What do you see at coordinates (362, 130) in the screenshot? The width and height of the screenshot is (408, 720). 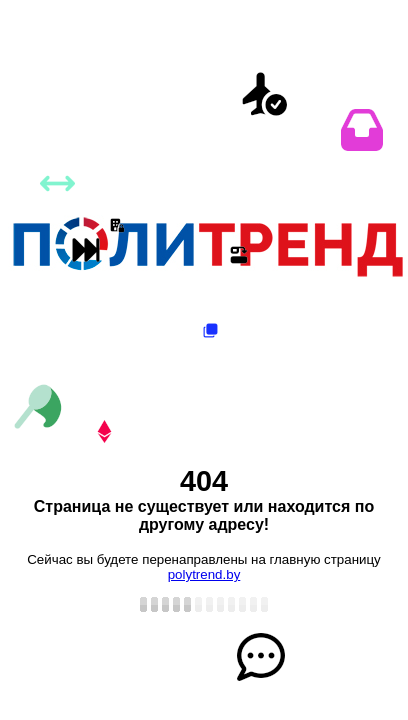 I see `view your inbox` at bounding box center [362, 130].